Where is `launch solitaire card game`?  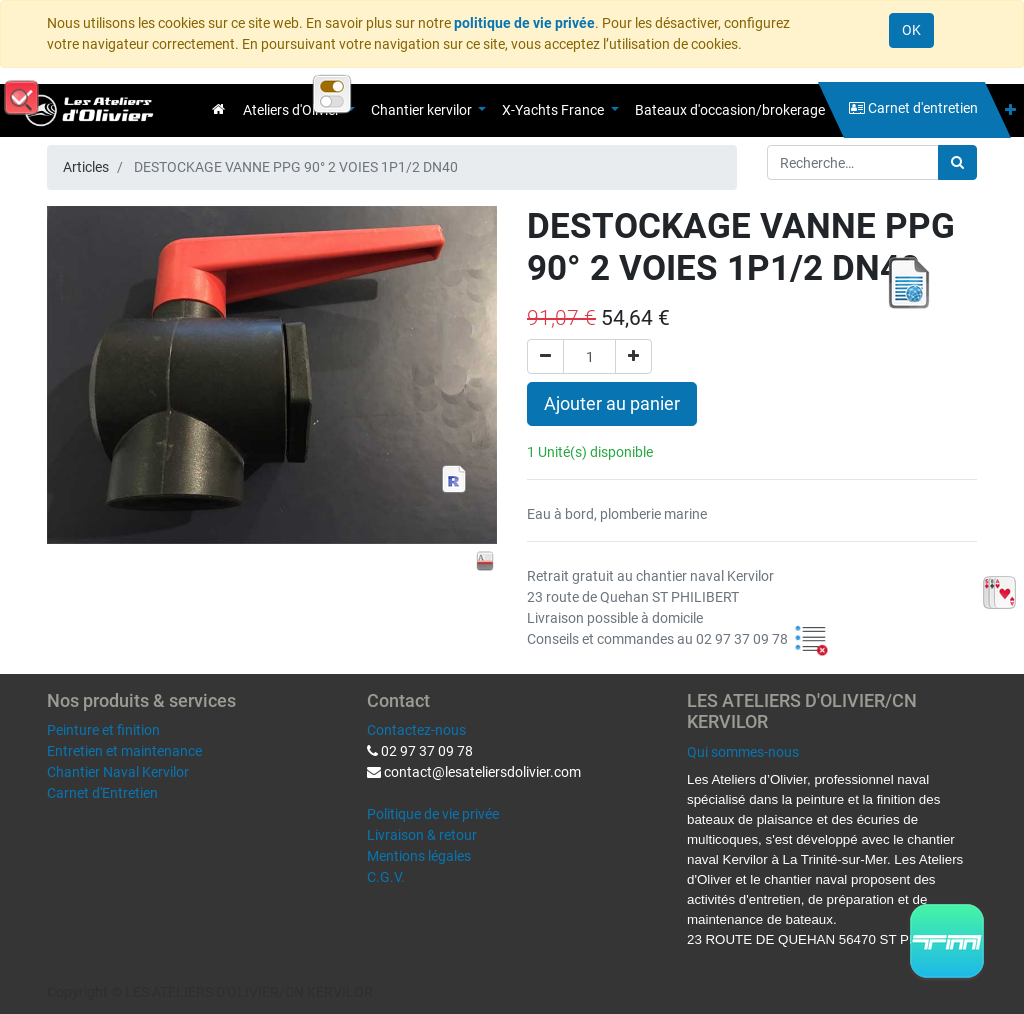 launch solitaire card game is located at coordinates (999, 592).